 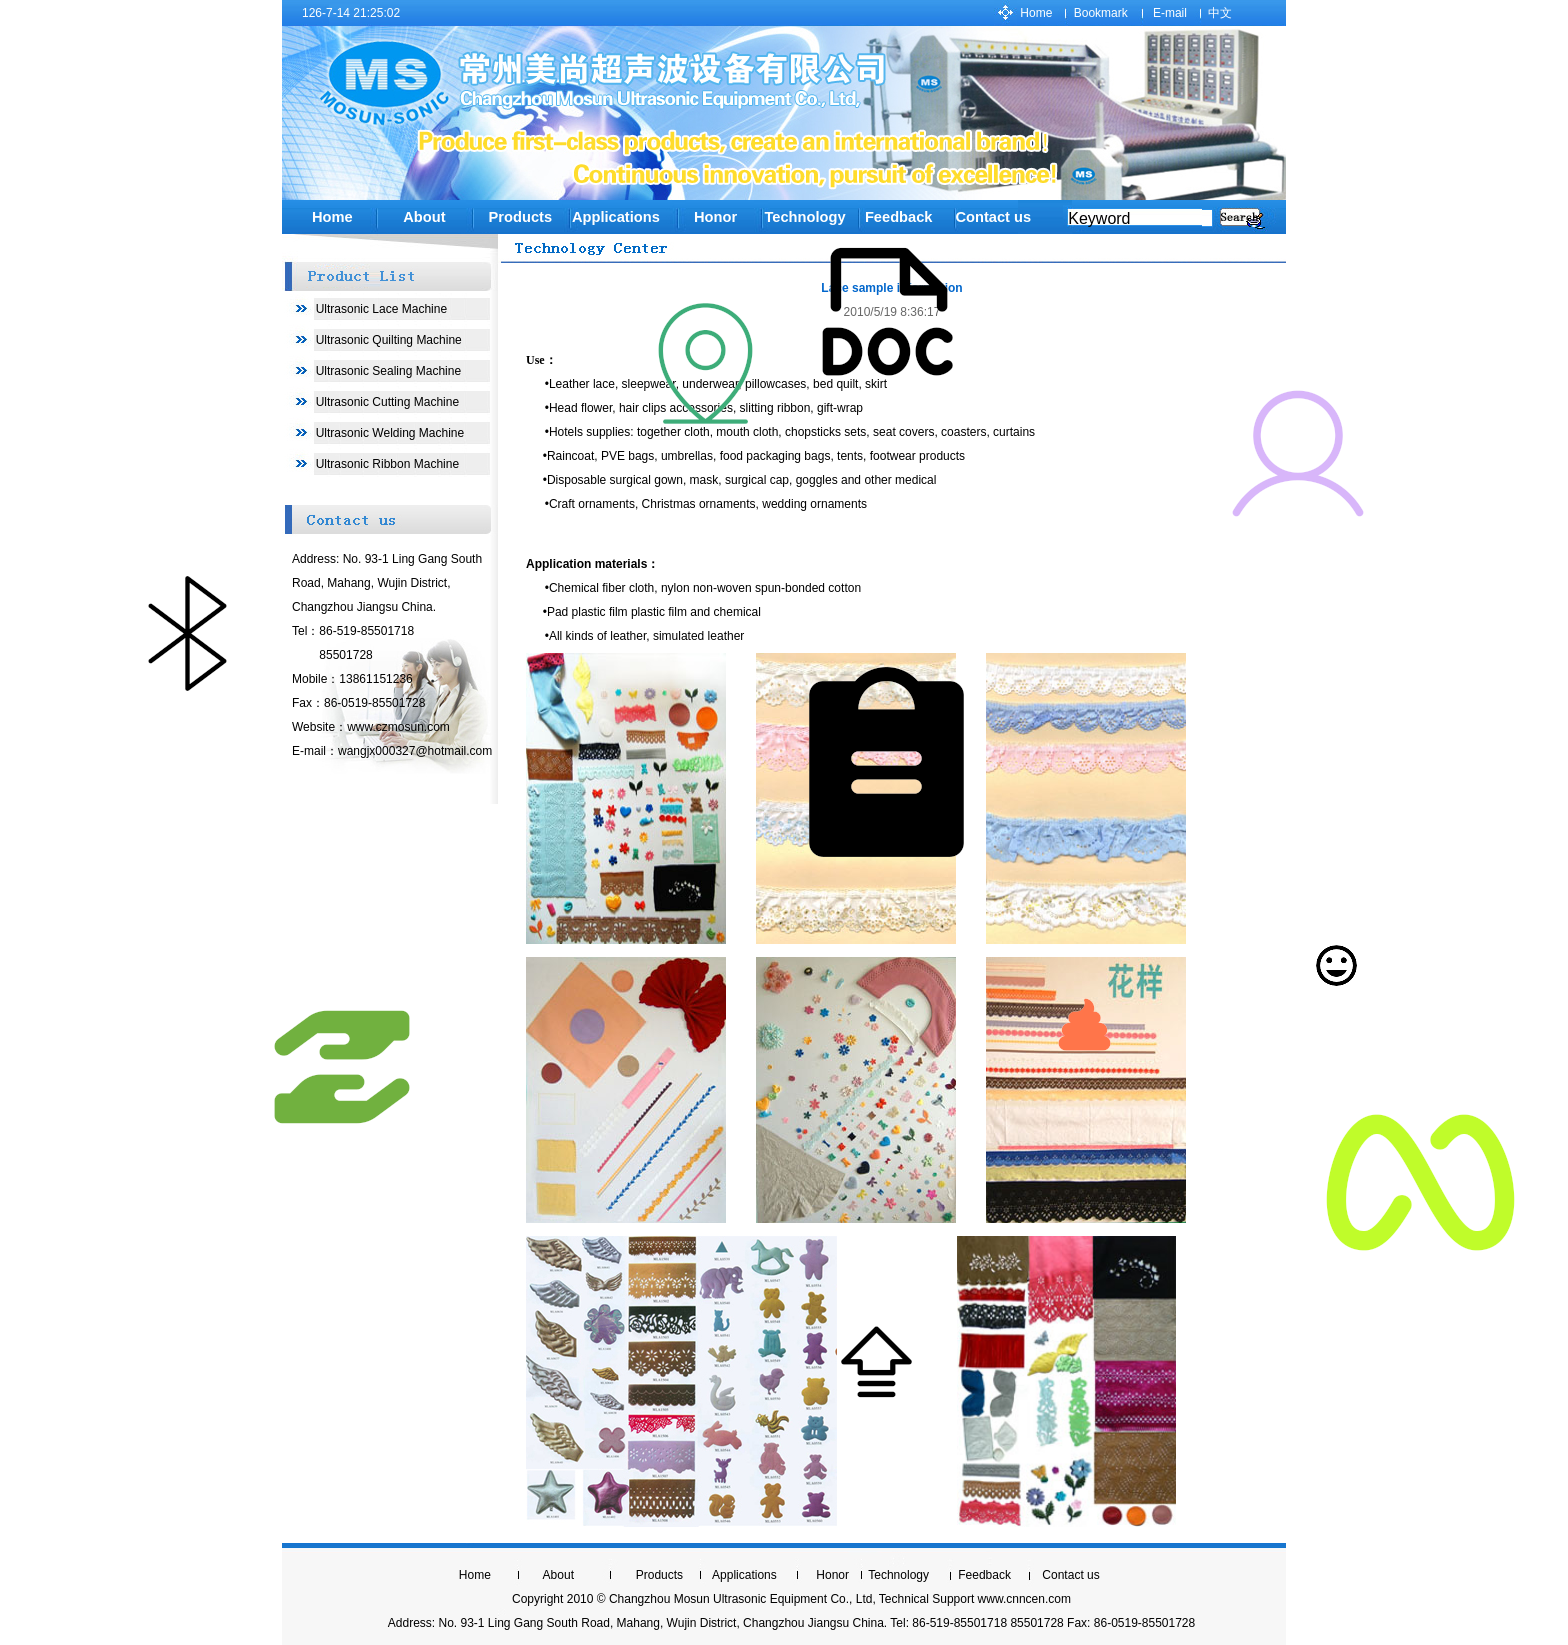 I want to click on view your profile, so click(x=1298, y=456).